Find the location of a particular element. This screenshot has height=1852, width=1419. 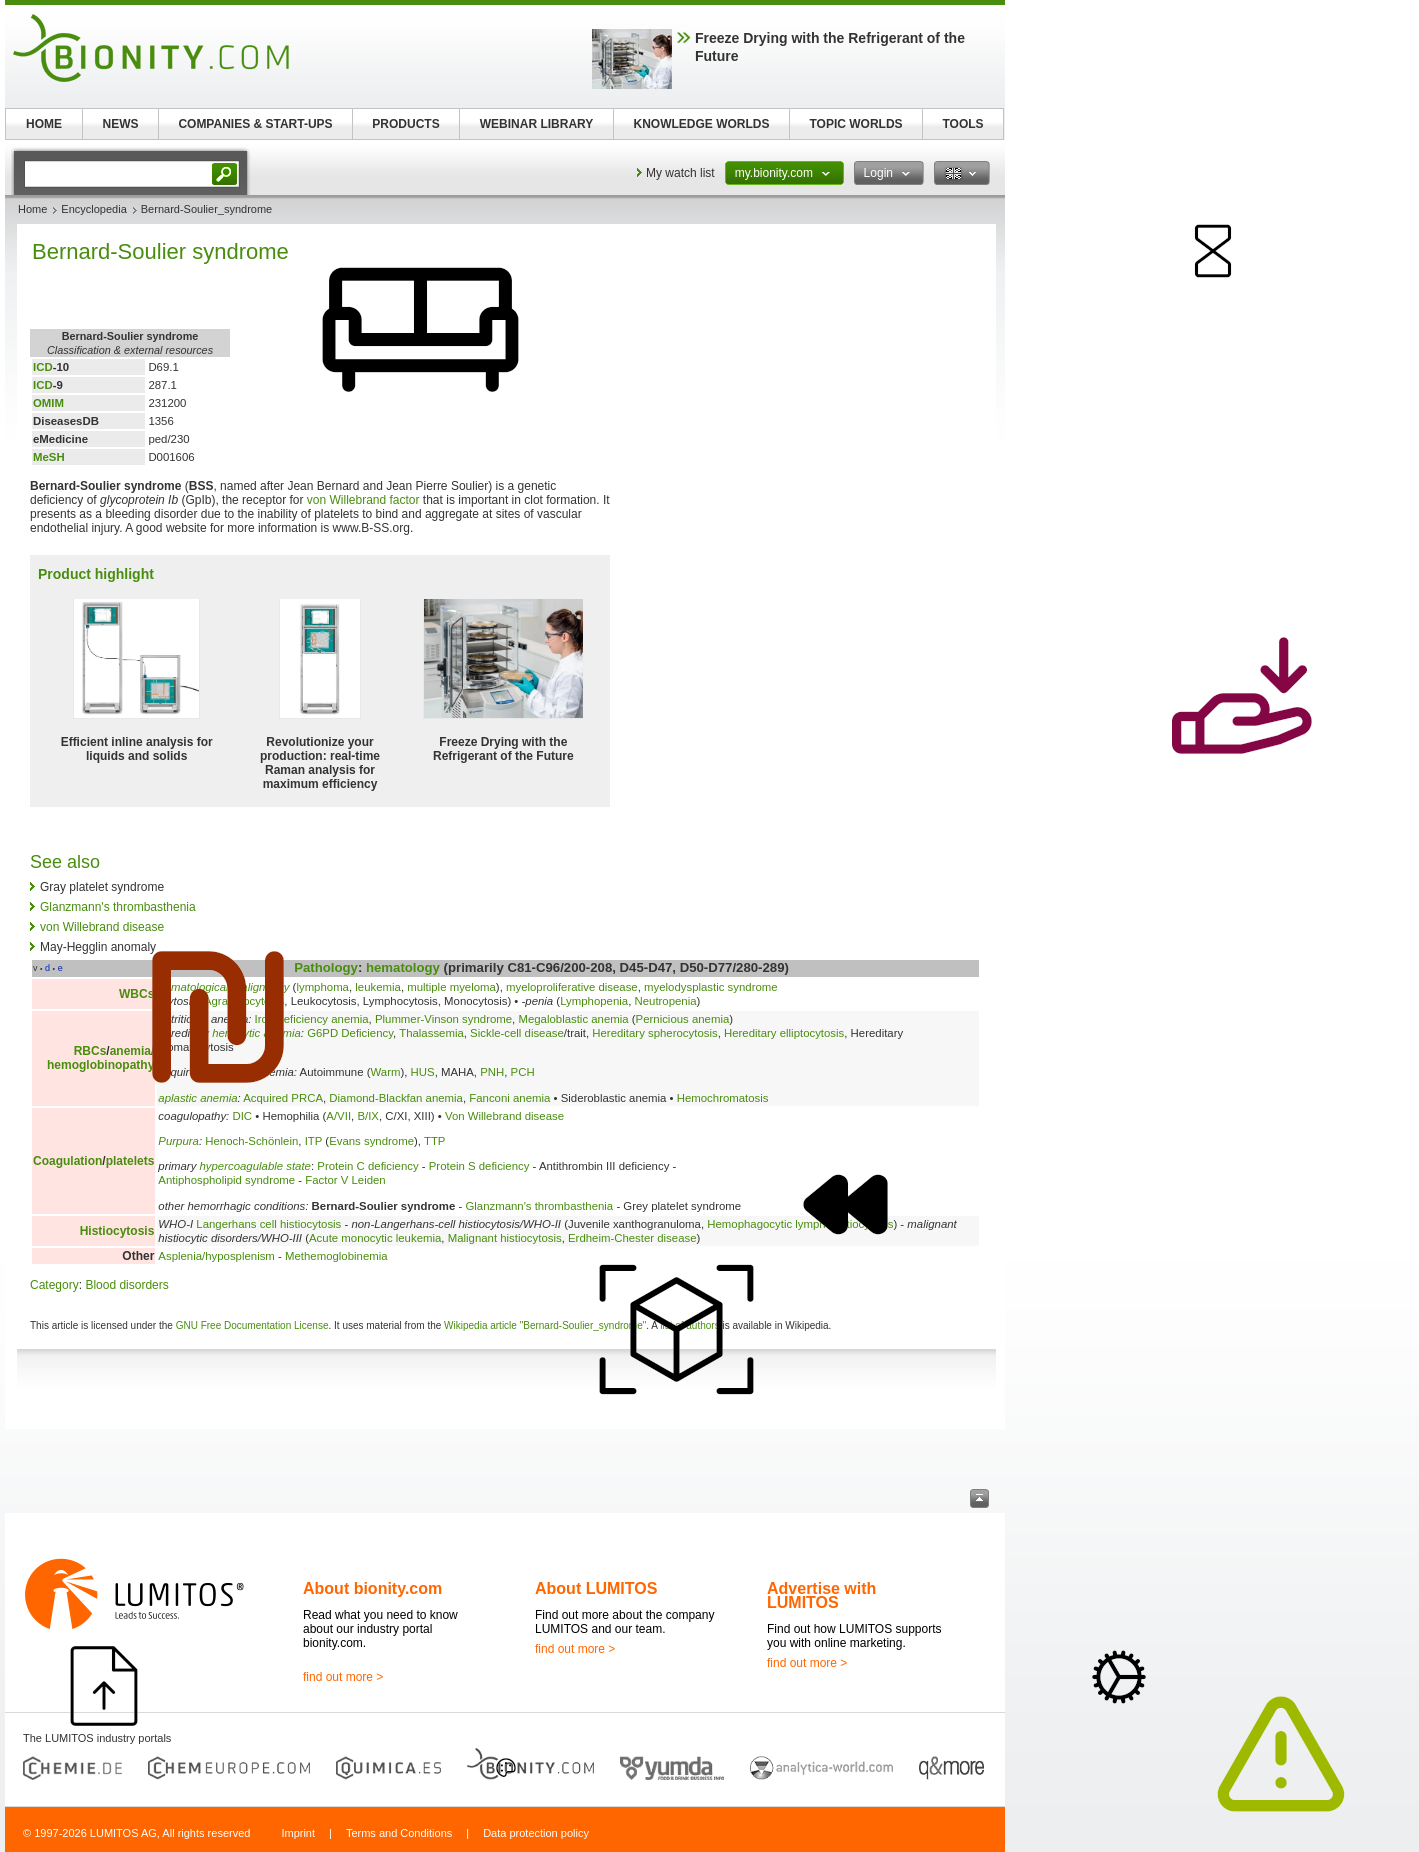

rewind or skip backward in media playback is located at coordinates (850, 1204).